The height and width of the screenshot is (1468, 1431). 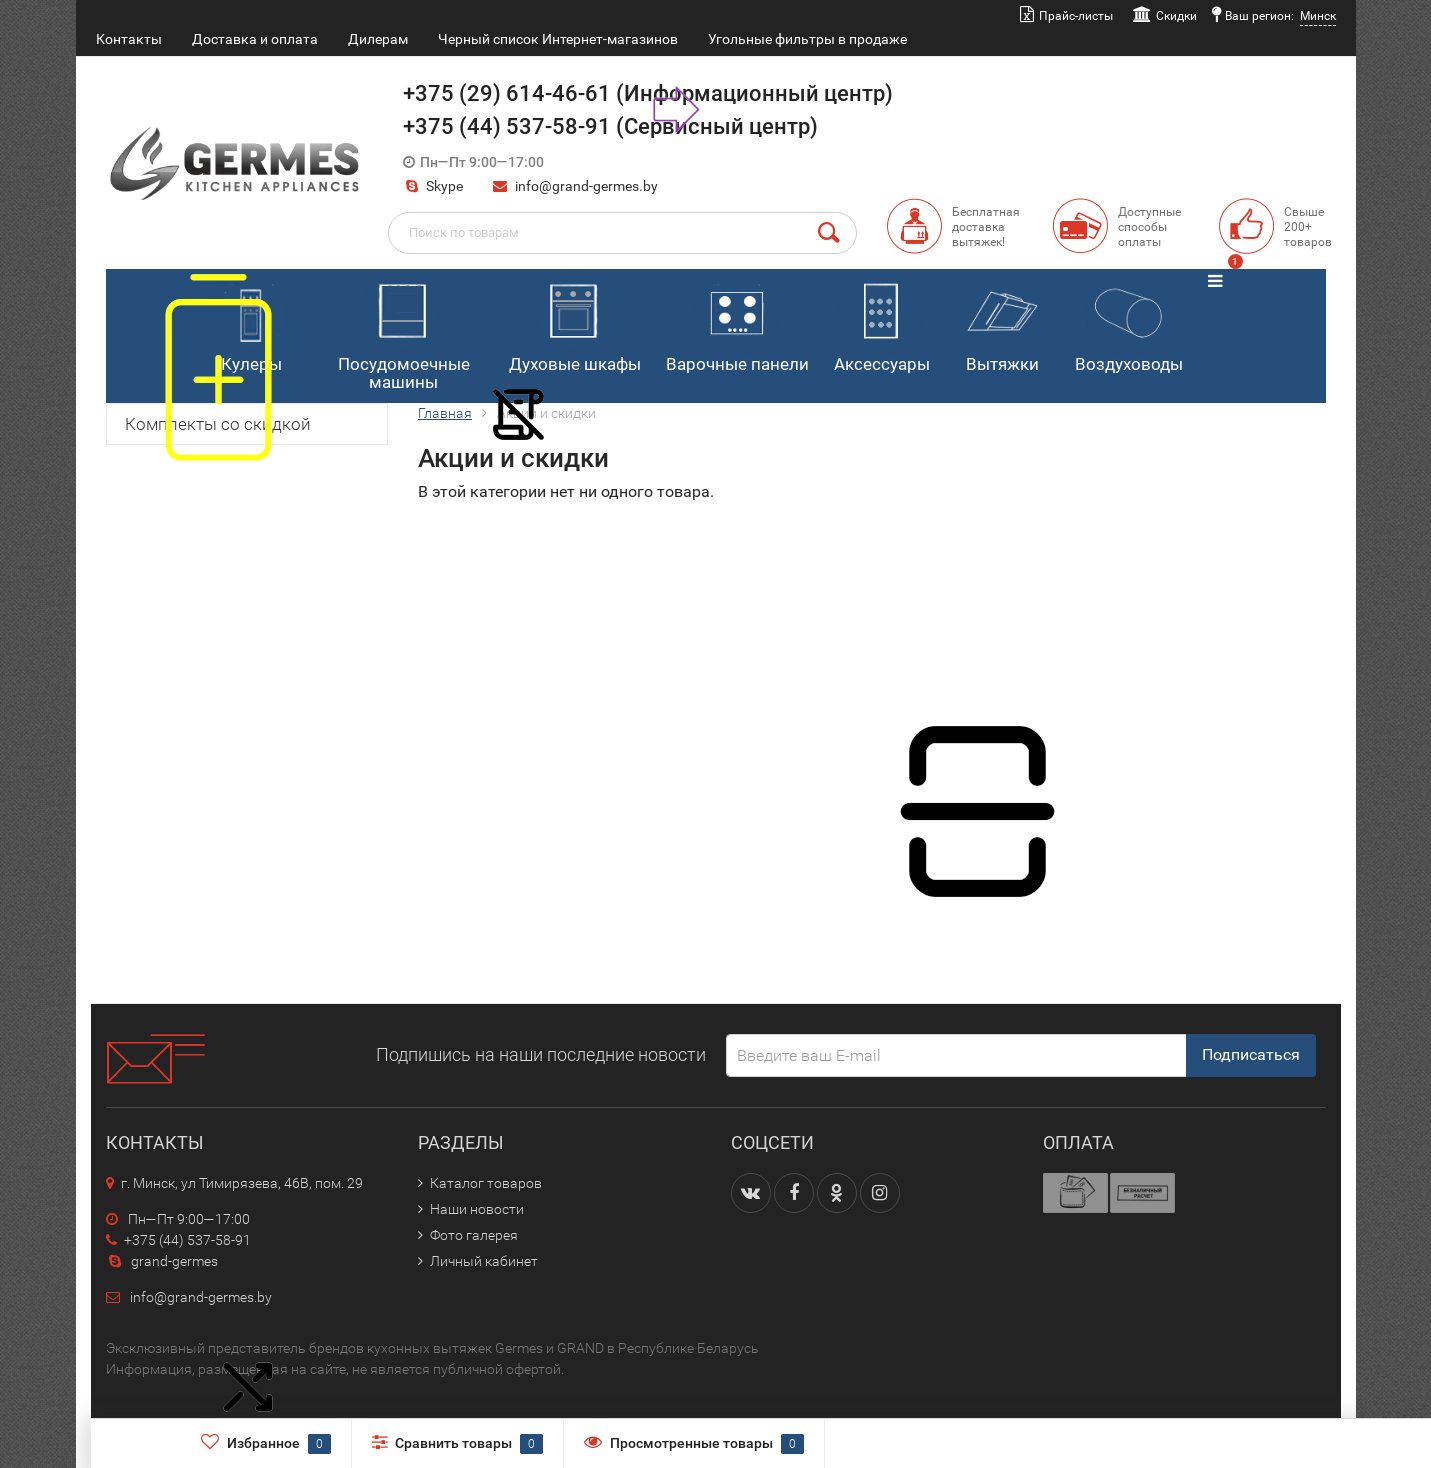 I want to click on add or insert a new battery, so click(x=218, y=370).